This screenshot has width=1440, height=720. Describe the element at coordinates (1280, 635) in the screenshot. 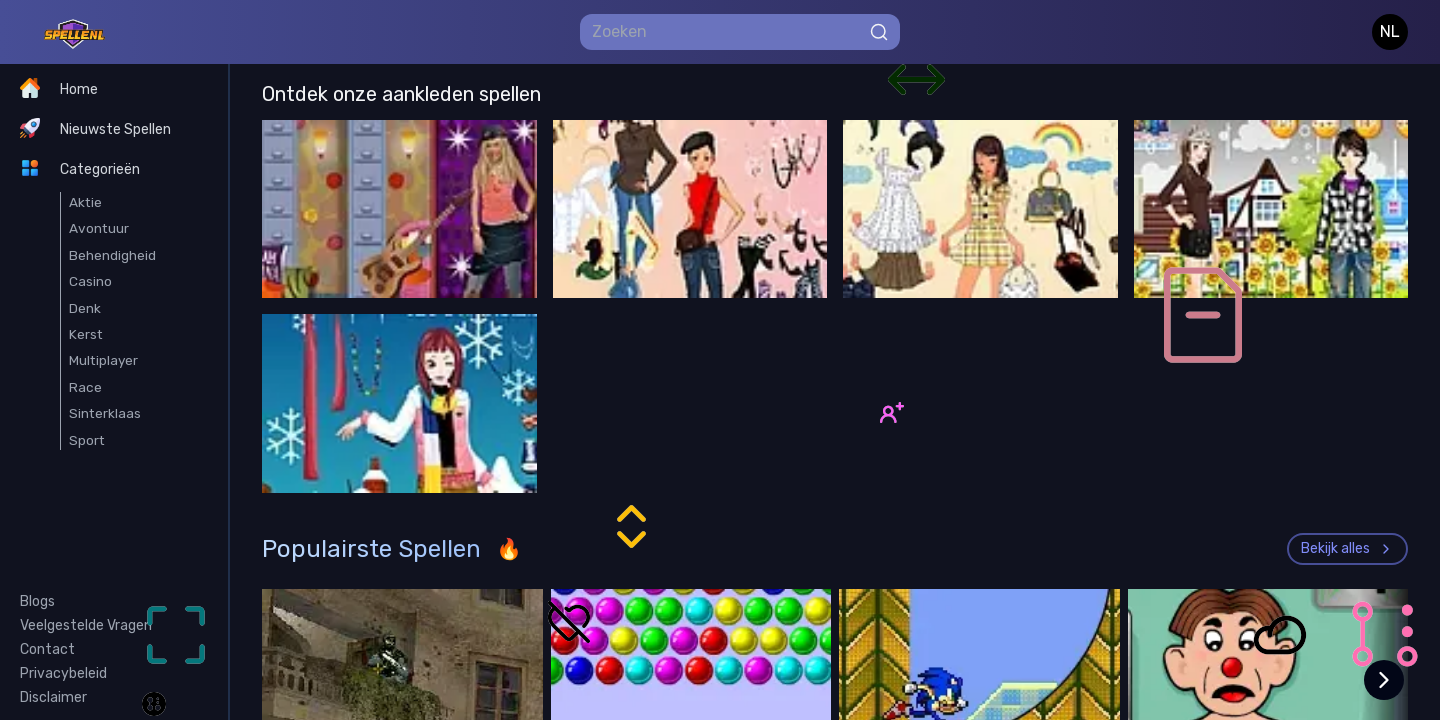

I see `access cloud storage` at that location.